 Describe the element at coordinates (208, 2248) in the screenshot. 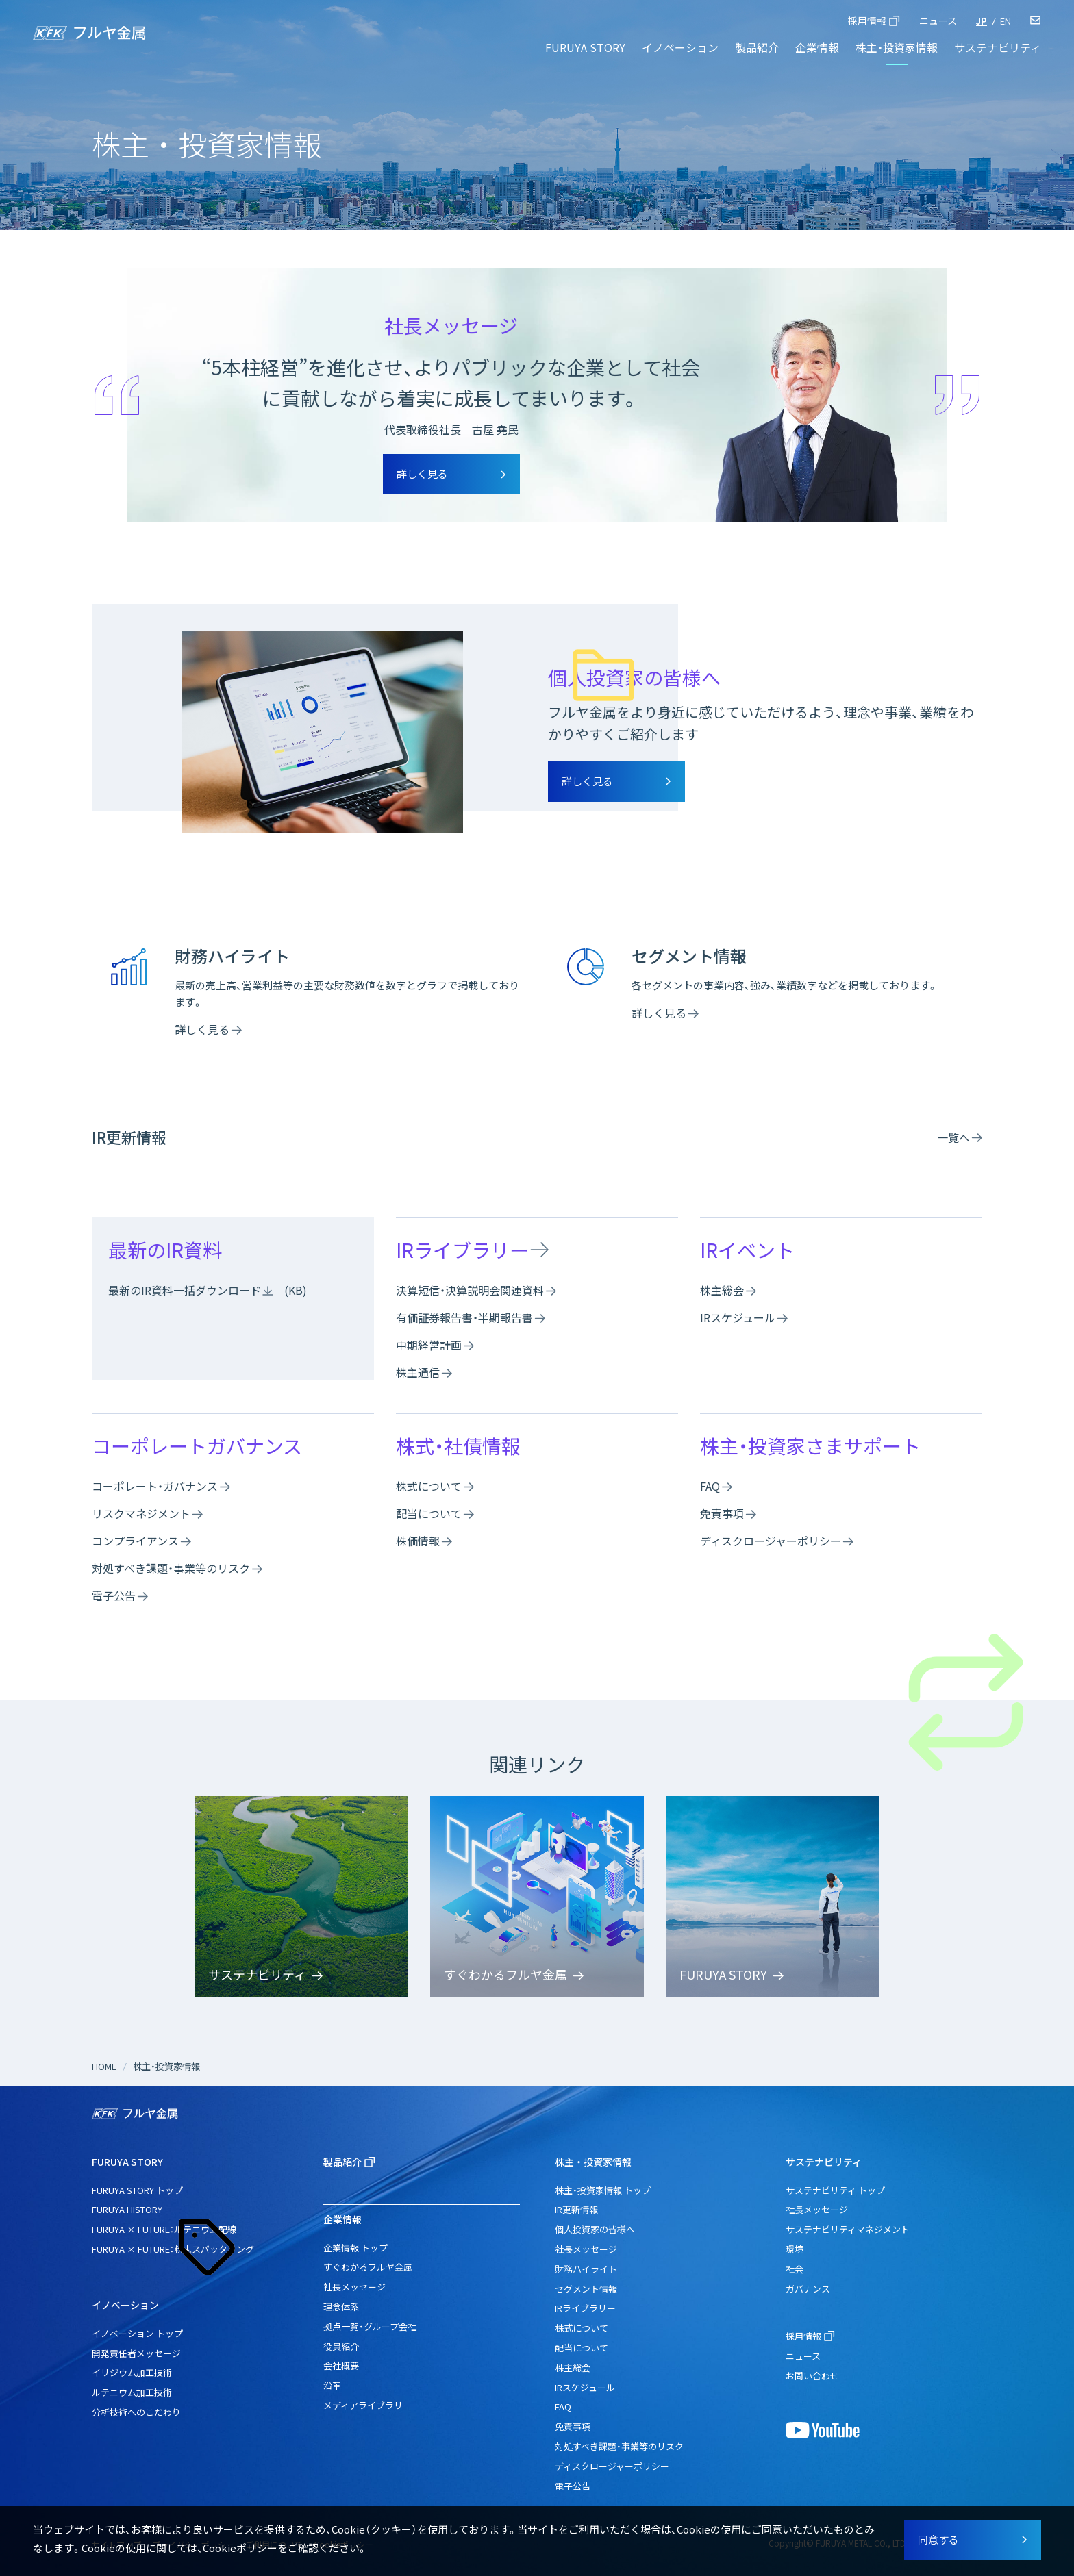

I see `add a tag or label to an item` at that location.